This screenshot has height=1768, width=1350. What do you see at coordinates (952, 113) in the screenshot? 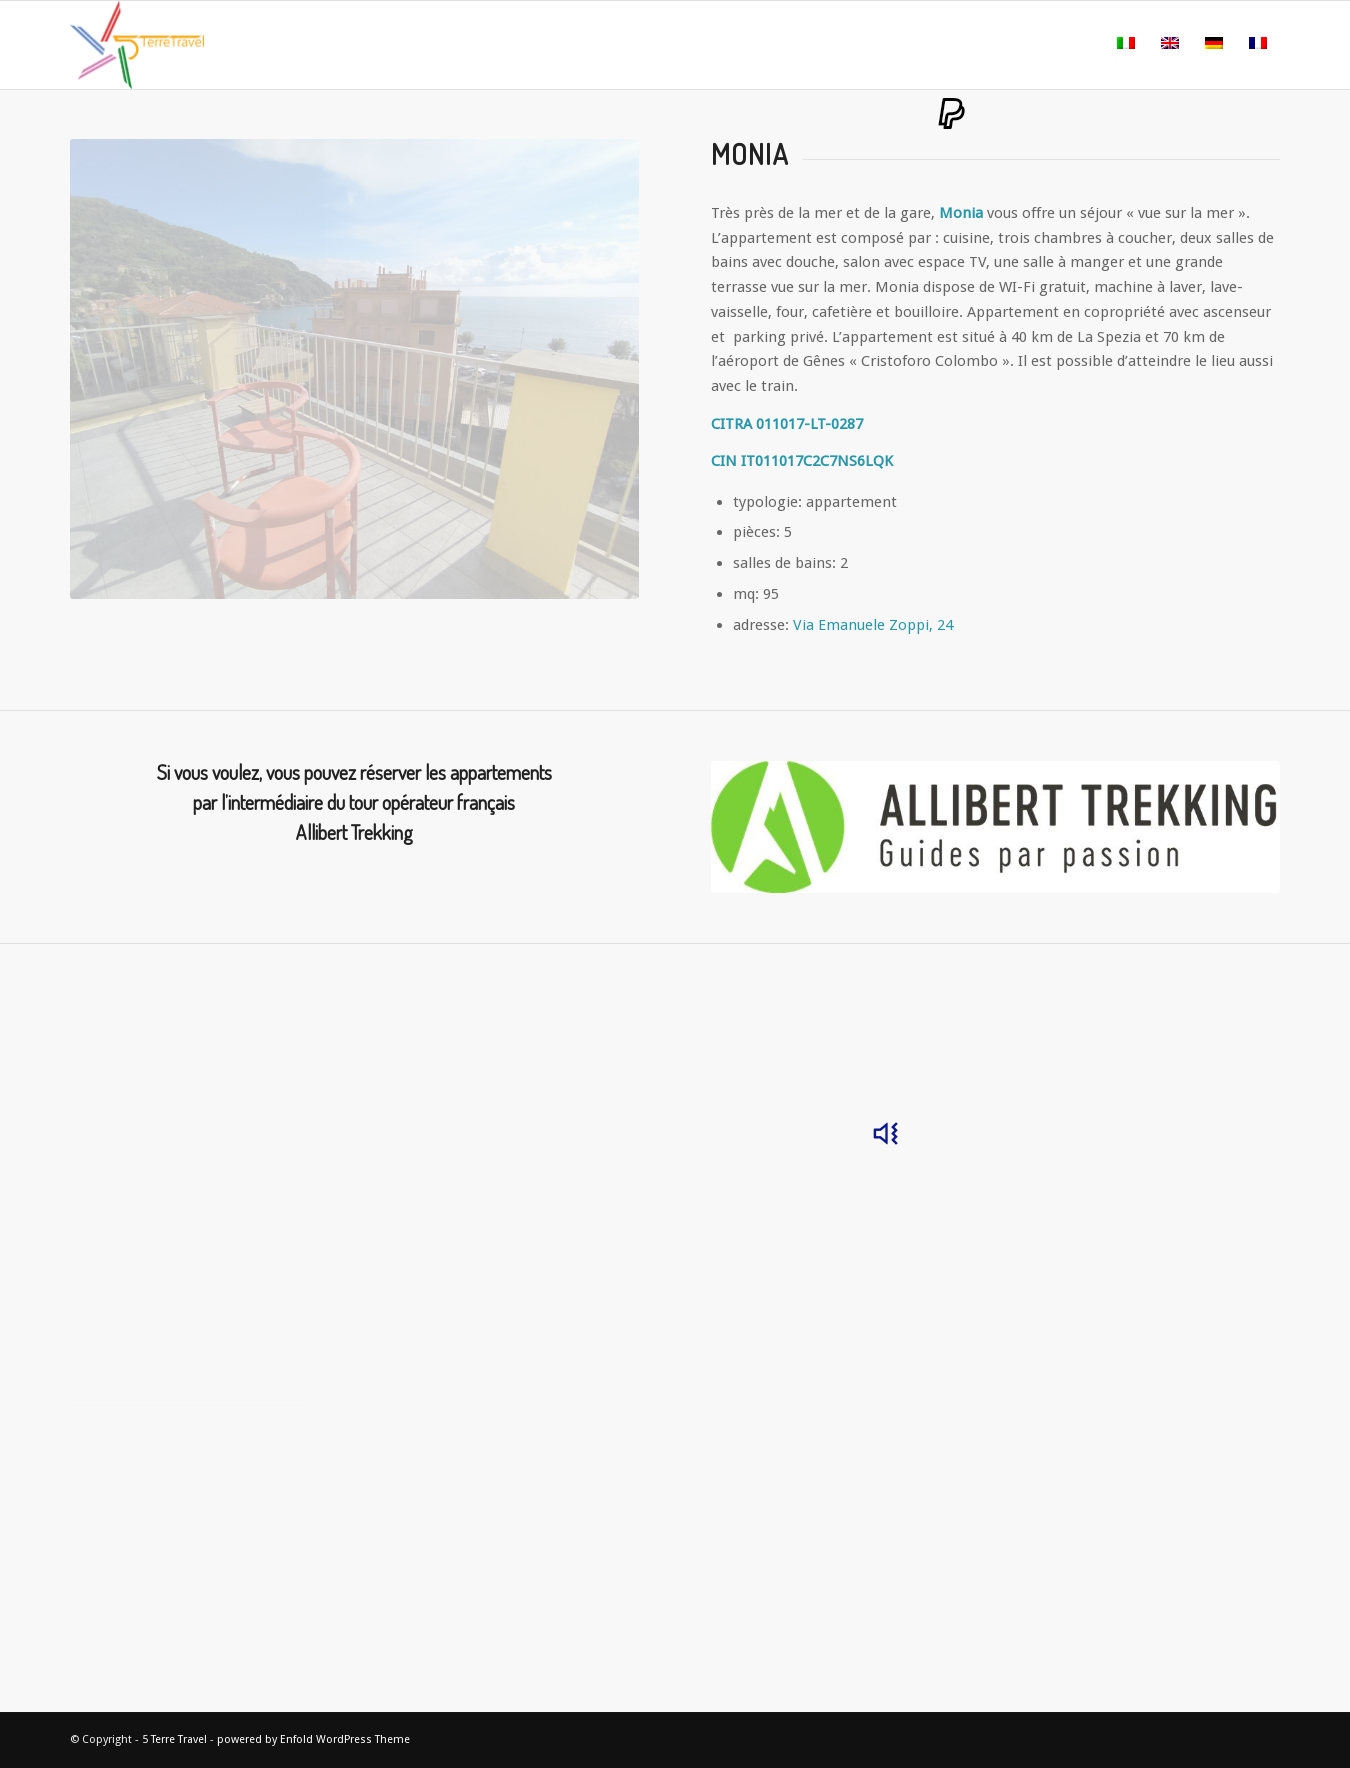
I see `pay with PayPal` at bounding box center [952, 113].